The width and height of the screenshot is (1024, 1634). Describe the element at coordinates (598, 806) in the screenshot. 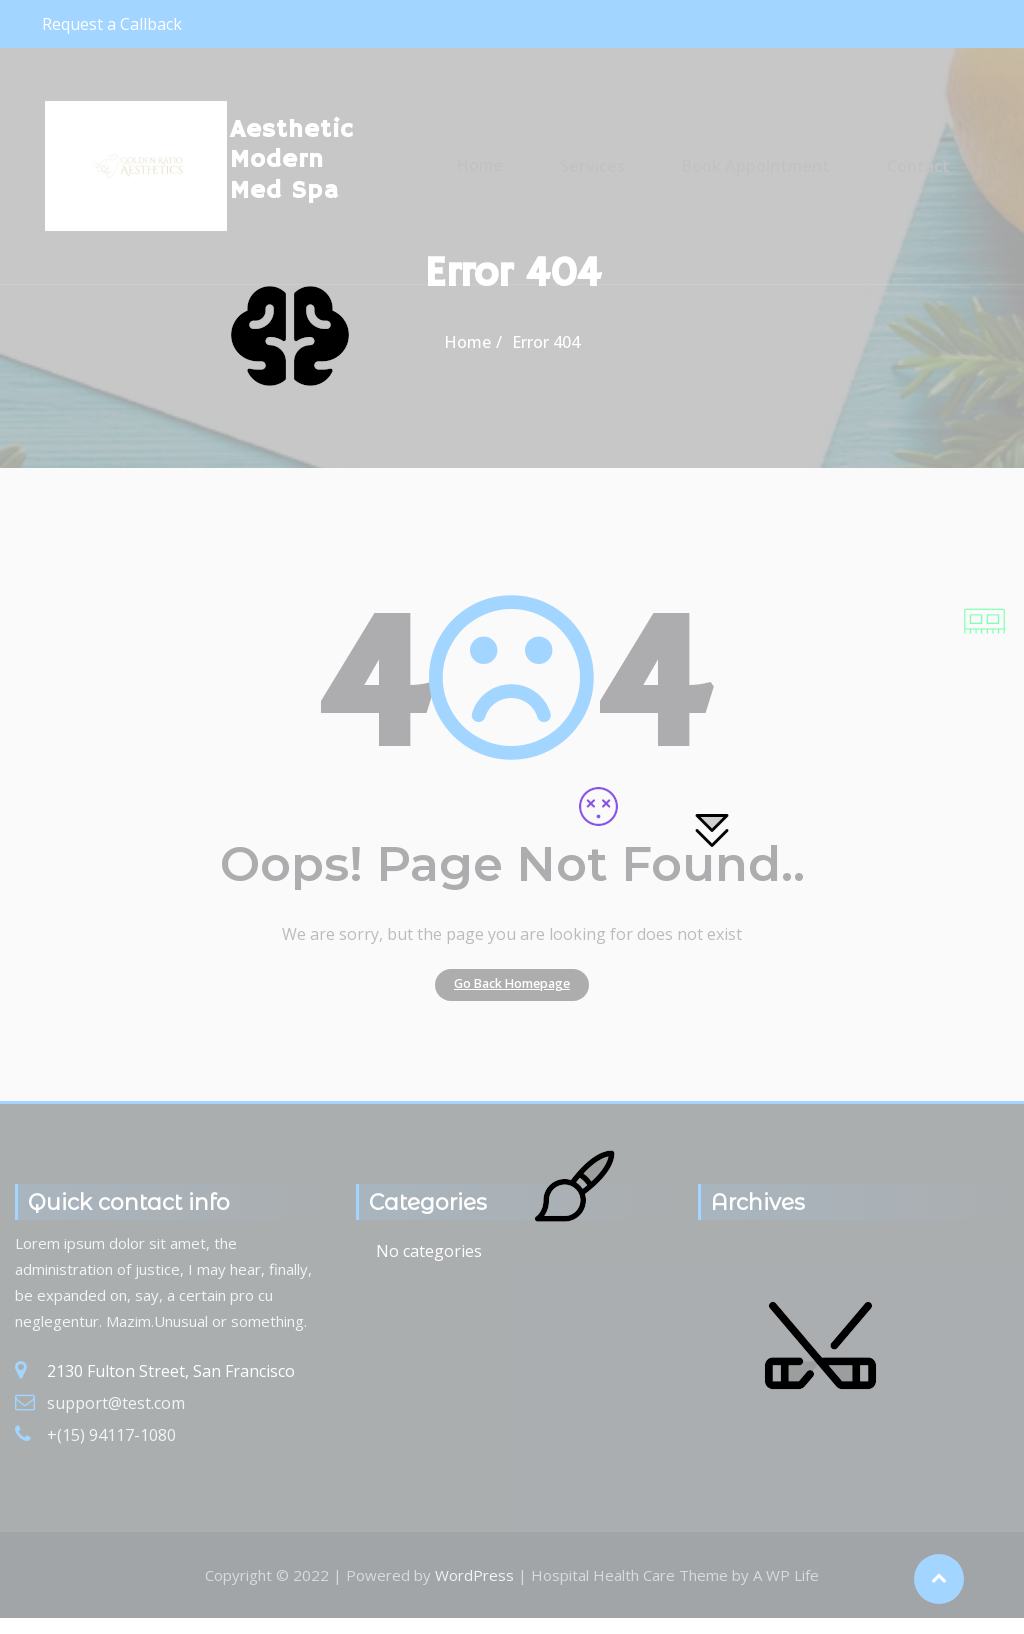

I see `indicates an error or failed action` at that location.